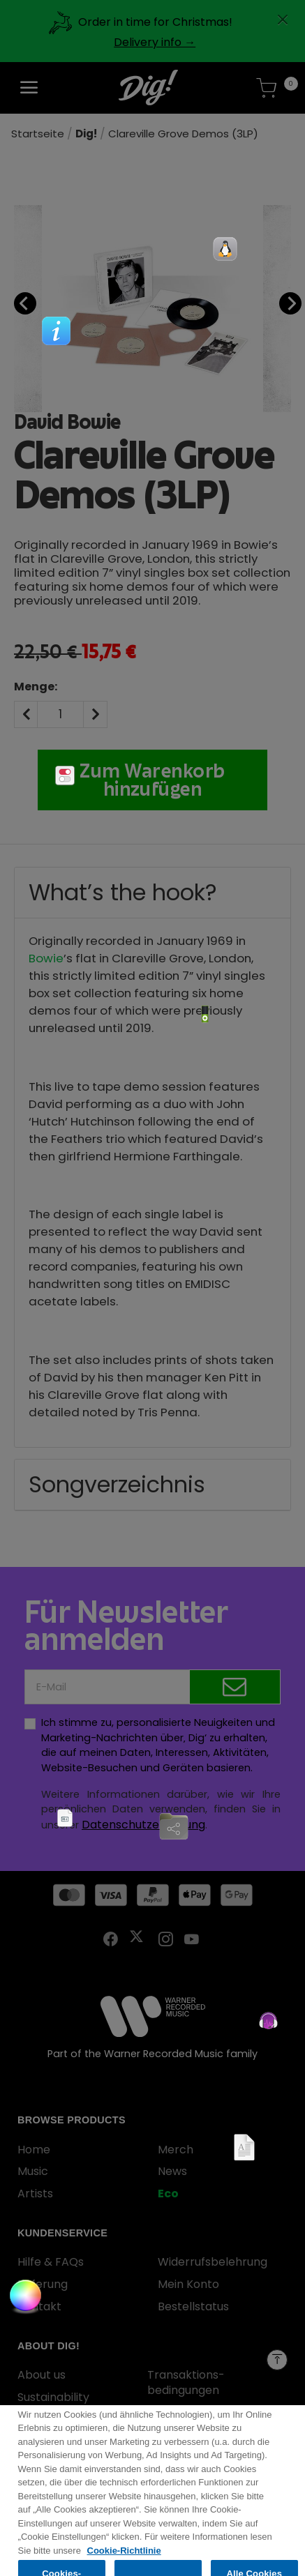 The height and width of the screenshot is (2576, 305). What do you see at coordinates (268, 2020) in the screenshot?
I see `audio headset device connected` at bounding box center [268, 2020].